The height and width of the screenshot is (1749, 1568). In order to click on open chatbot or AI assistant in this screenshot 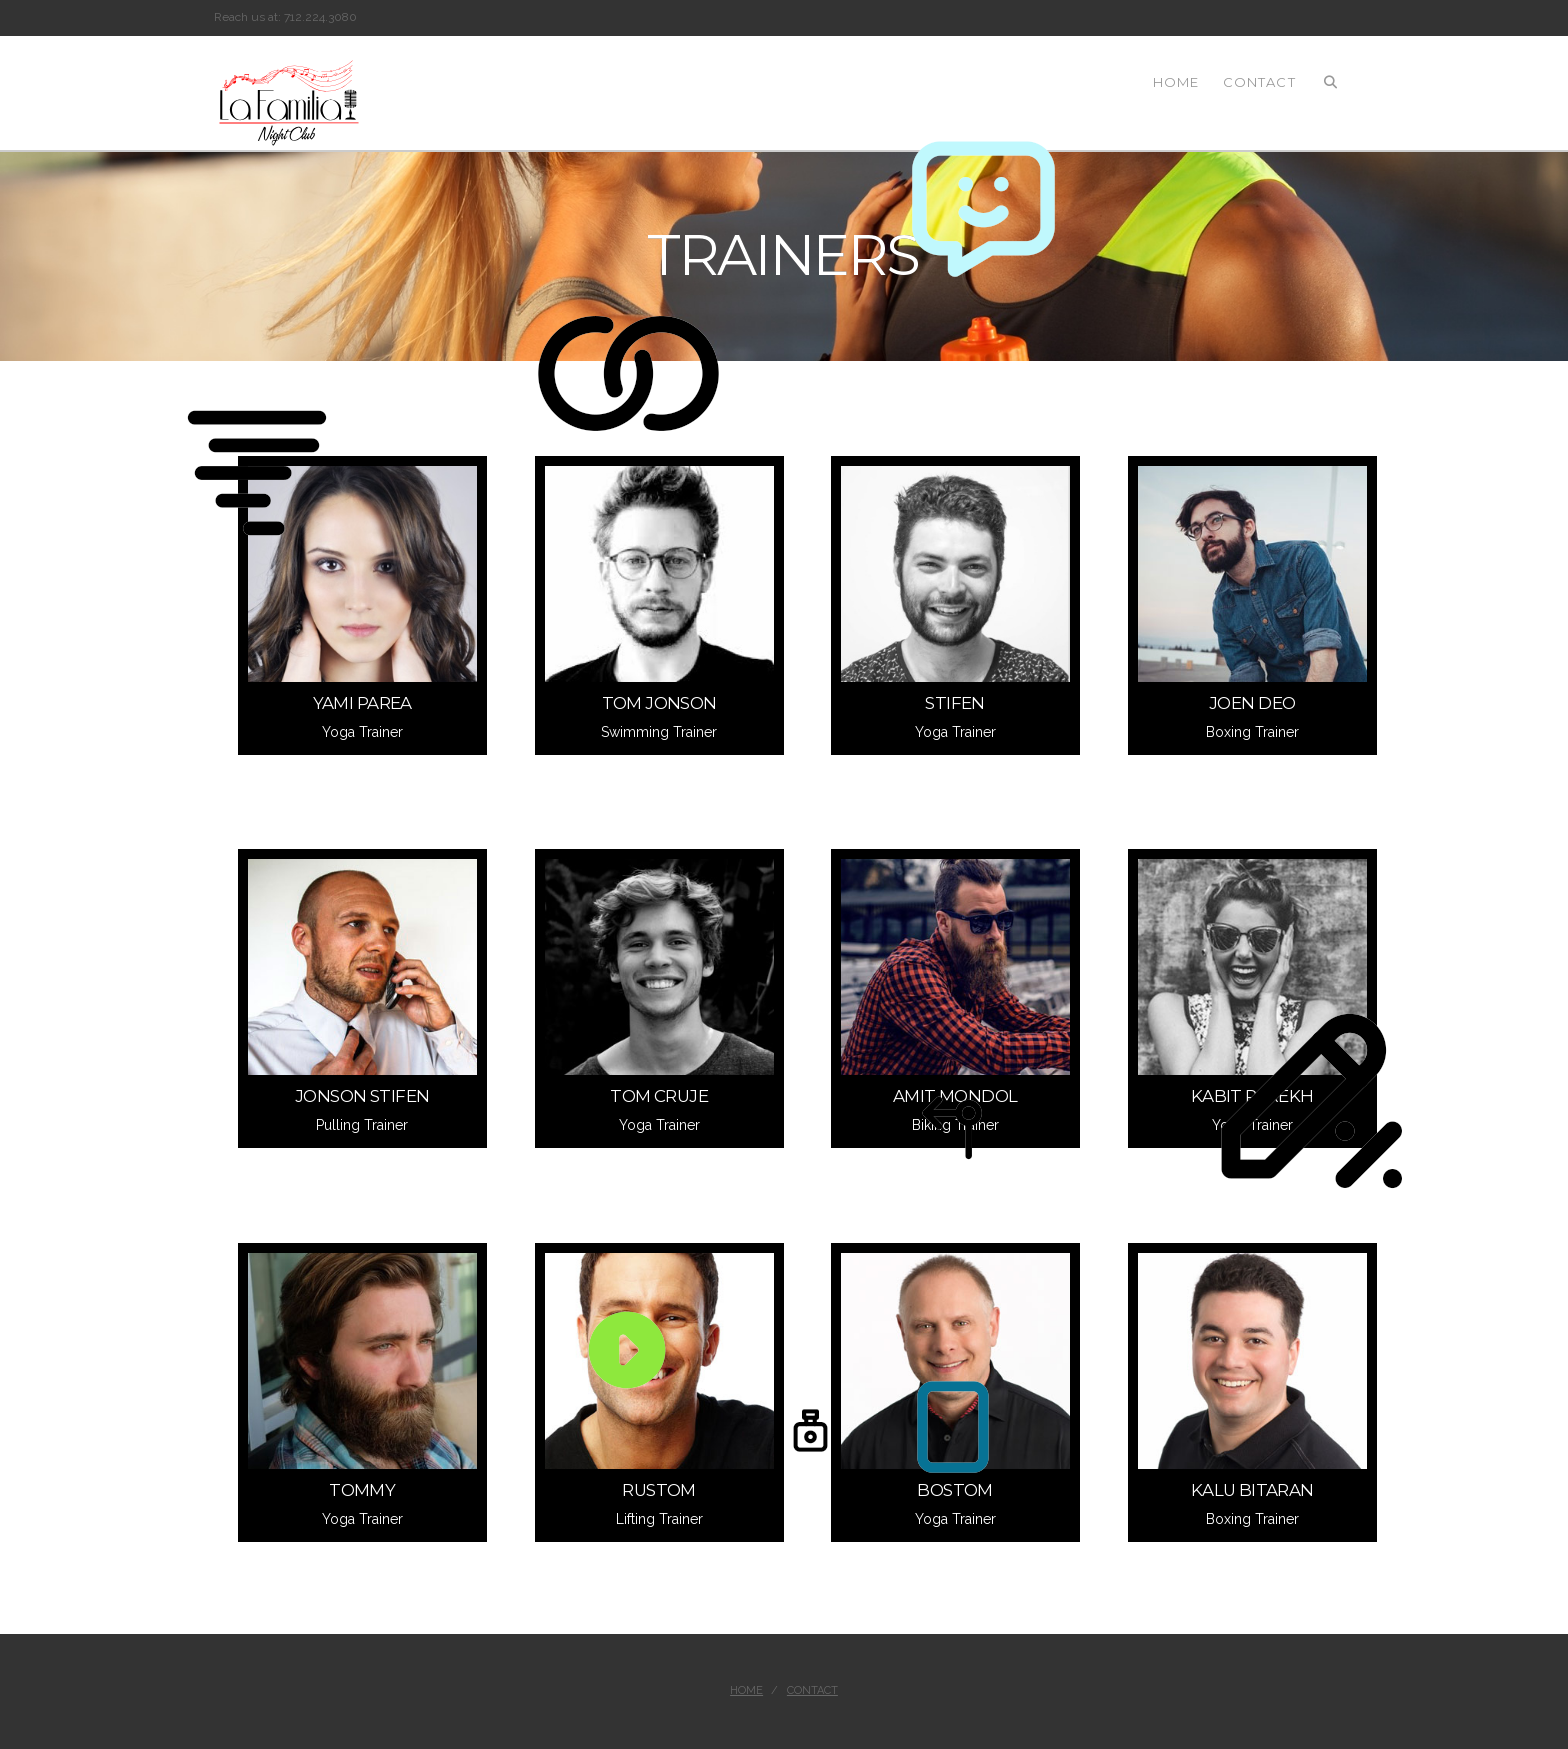, I will do `click(983, 205)`.